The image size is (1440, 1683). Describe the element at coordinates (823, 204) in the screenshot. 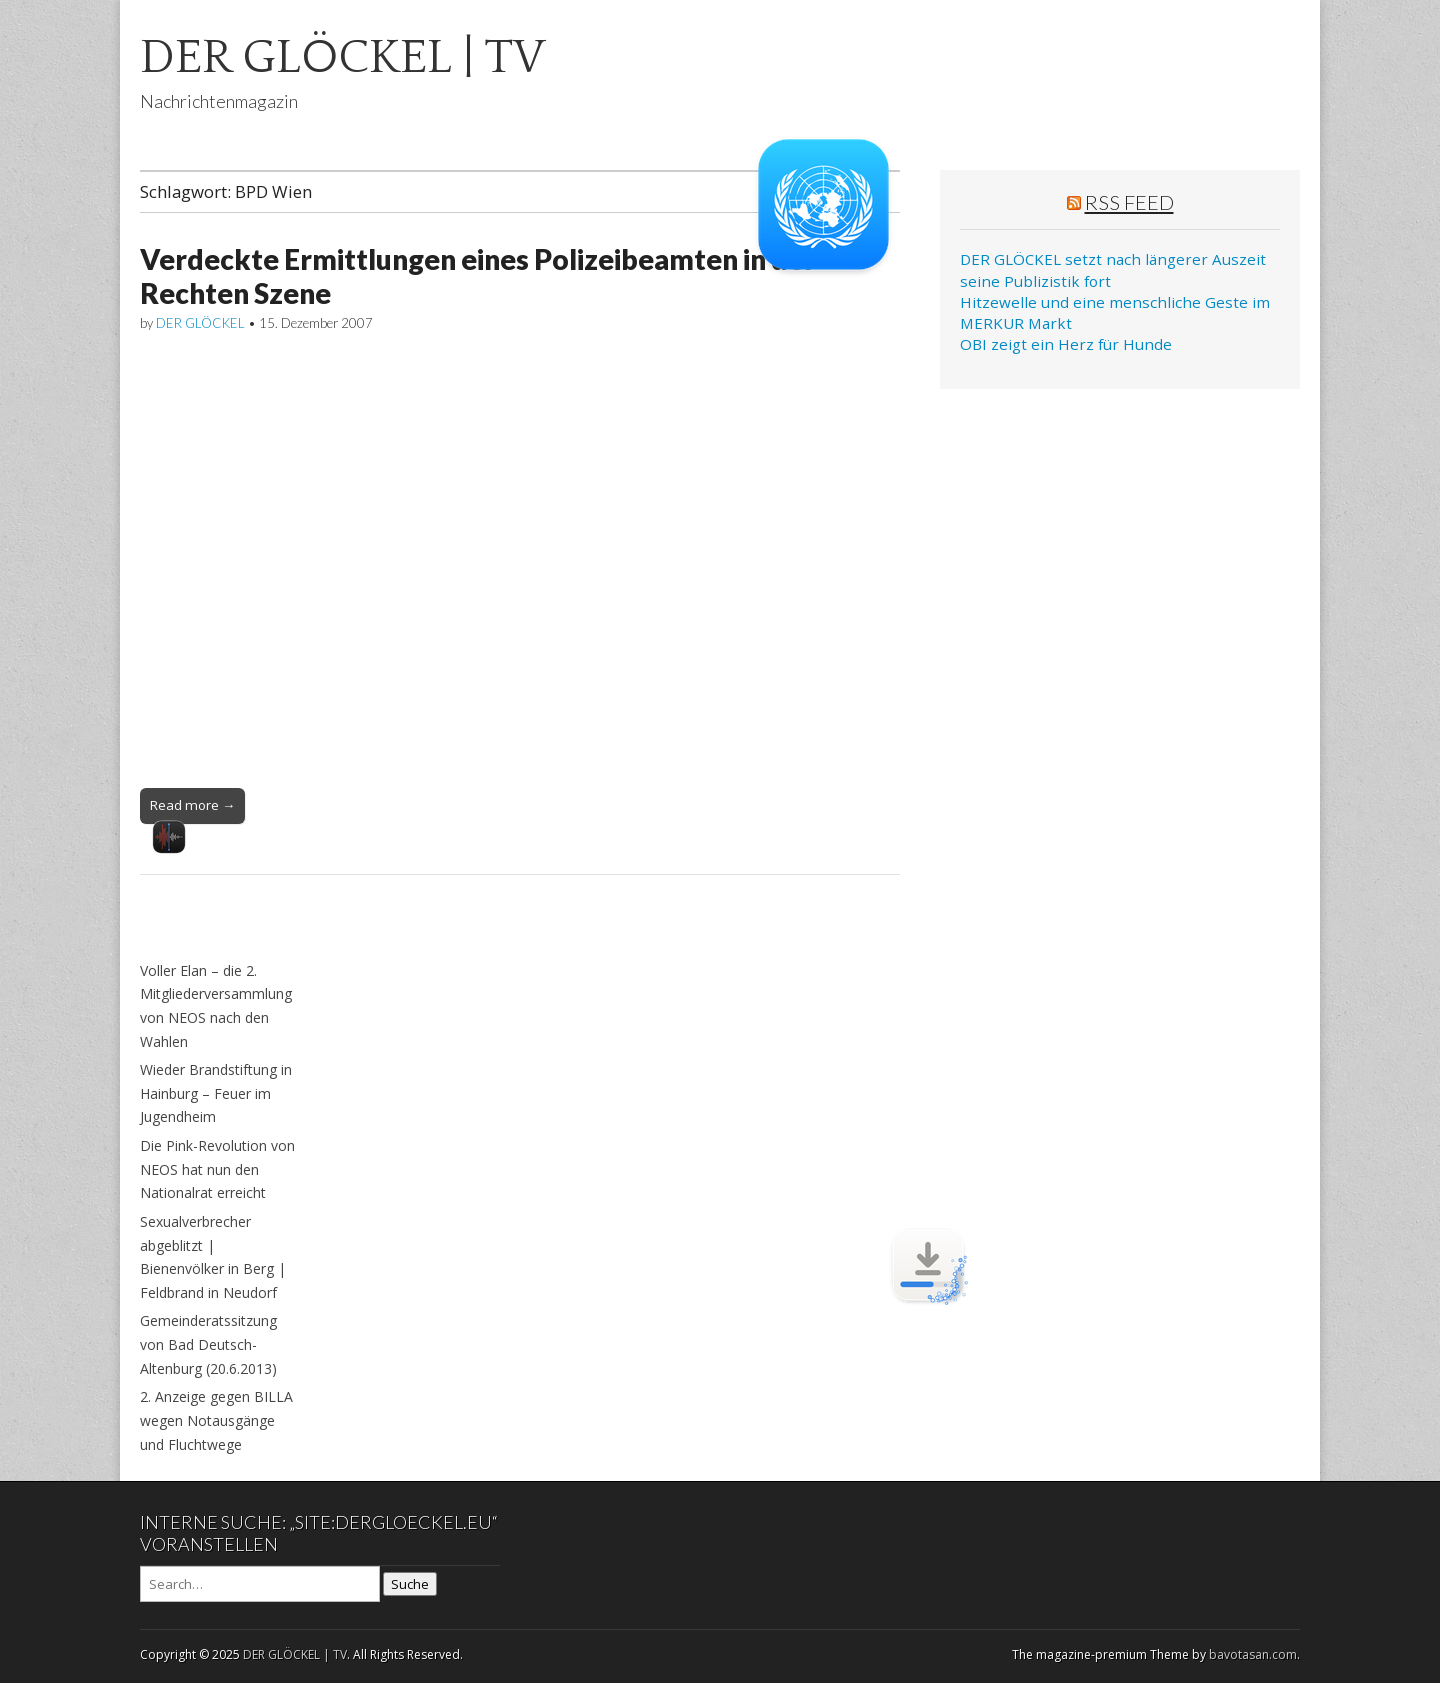

I see `open language and region settings` at that location.